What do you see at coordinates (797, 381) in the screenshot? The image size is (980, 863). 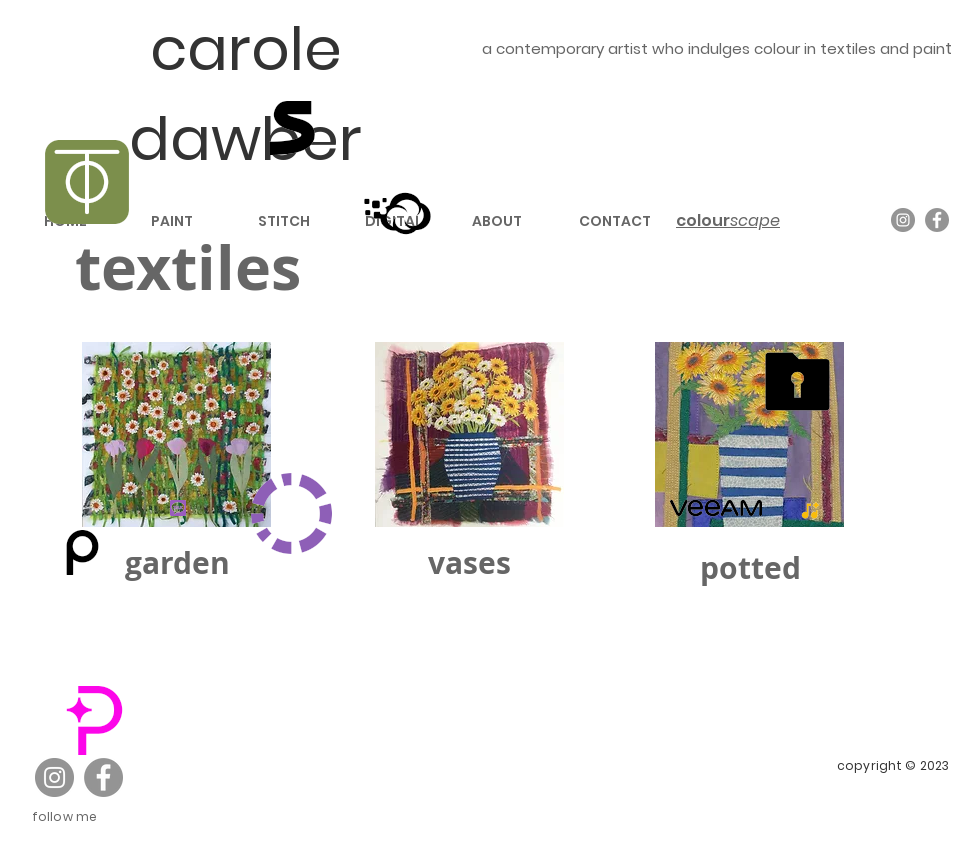 I see `access a password-protected folder` at bounding box center [797, 381].